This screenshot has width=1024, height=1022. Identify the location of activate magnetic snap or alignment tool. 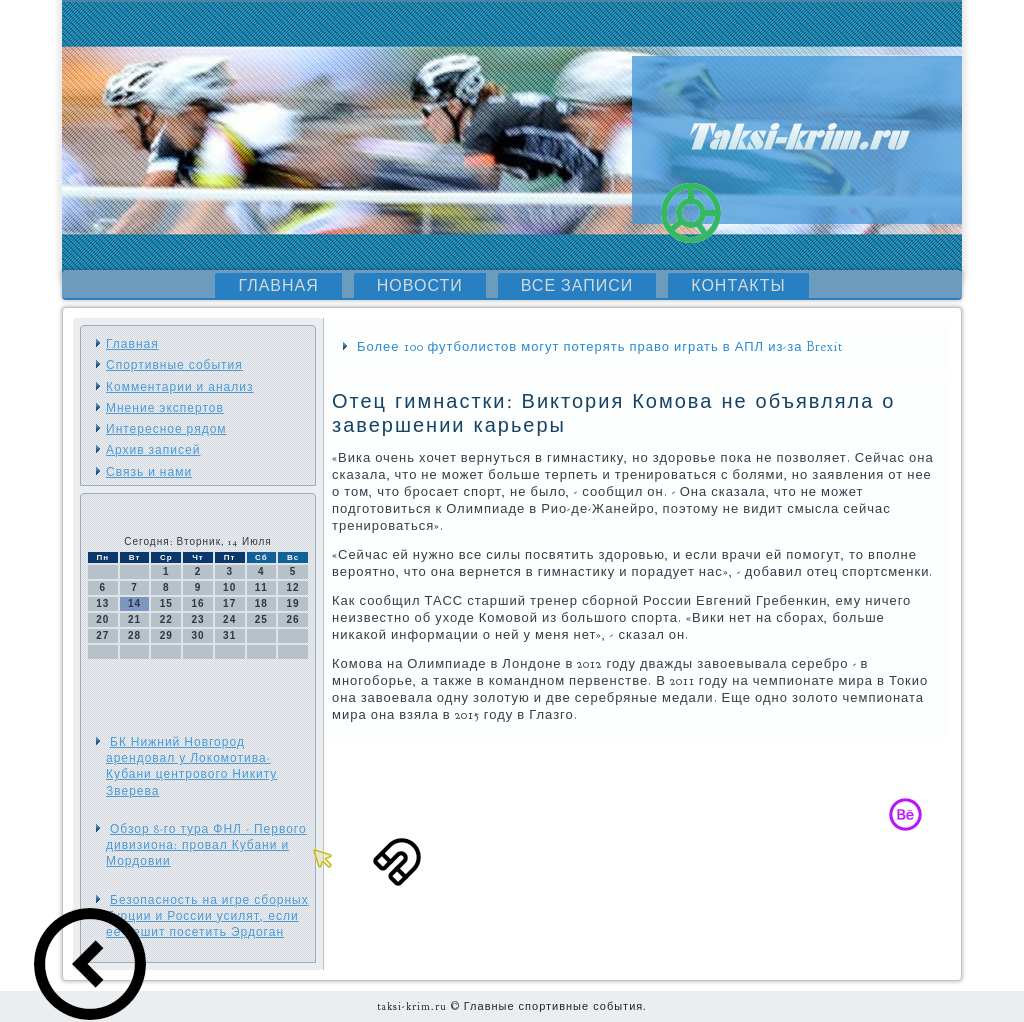
(397, 862).